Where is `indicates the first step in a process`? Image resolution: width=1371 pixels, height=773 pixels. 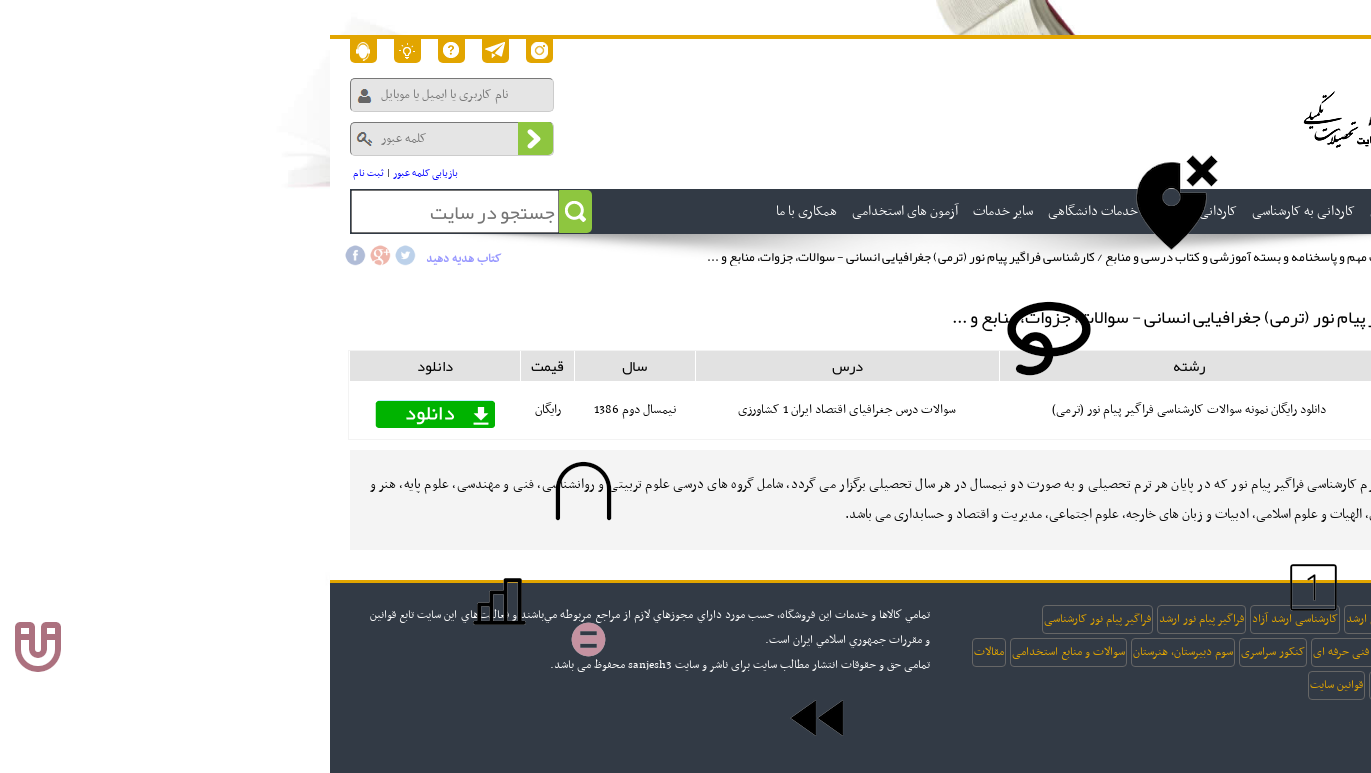 indicates the first step in a process is located at coordinates (1313, 587).